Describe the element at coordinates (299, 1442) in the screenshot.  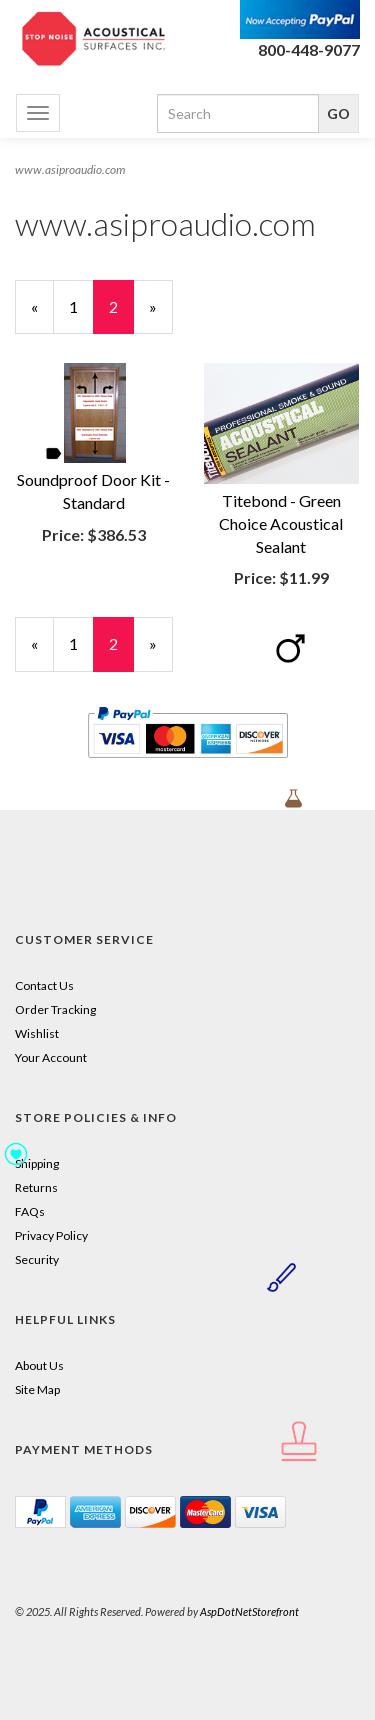
I see `apply a stamp or seal to a document` at that location.